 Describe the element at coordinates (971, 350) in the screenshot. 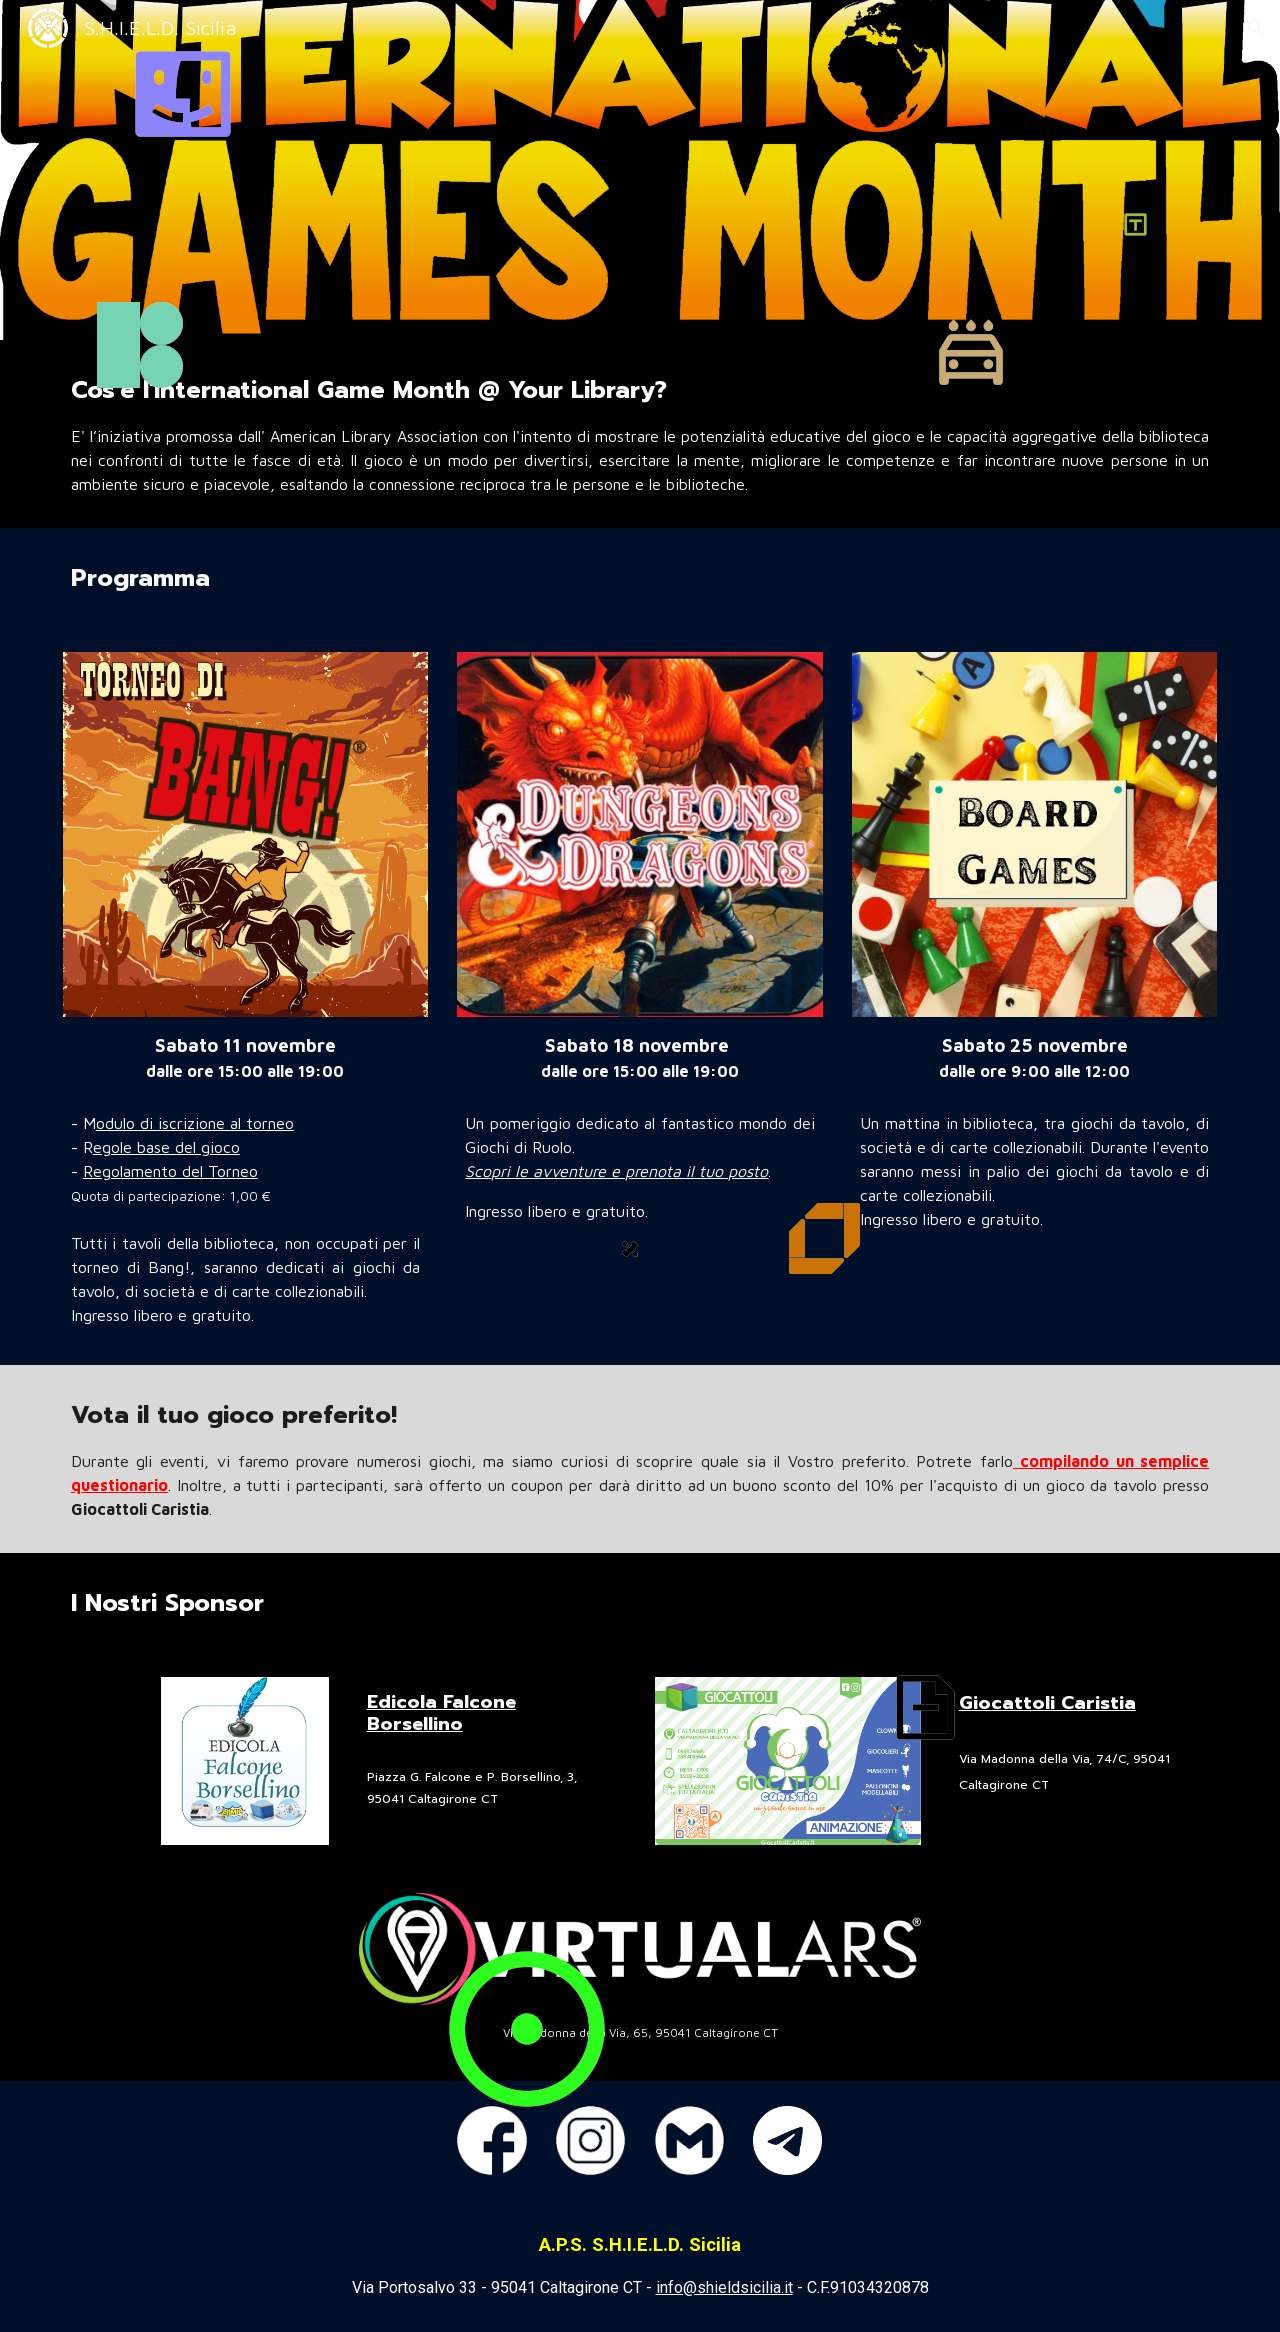

I see `find nearby car wash locations` at that location.